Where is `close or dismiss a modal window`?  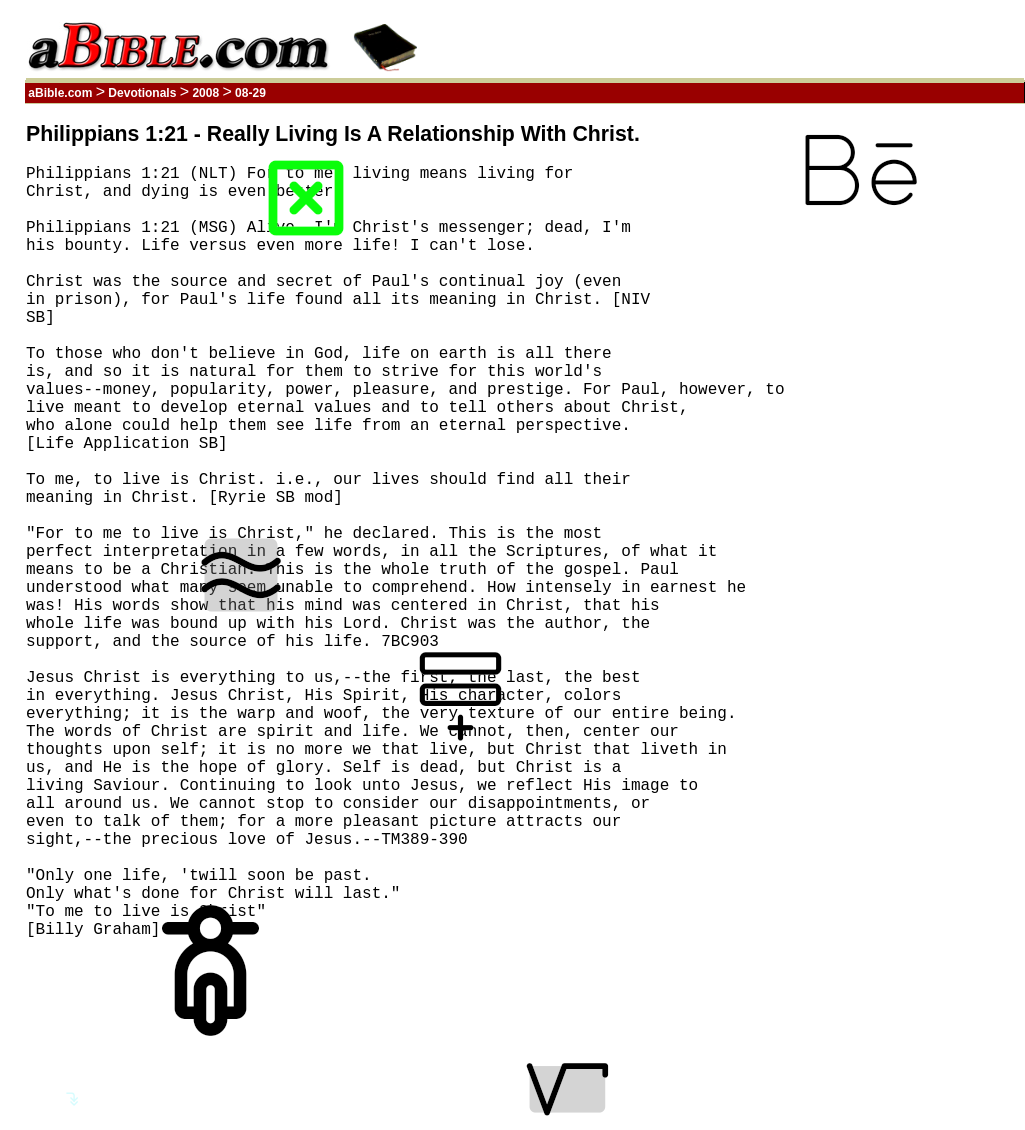
close or dismiss a modal window is located at coordinates (306, 198).